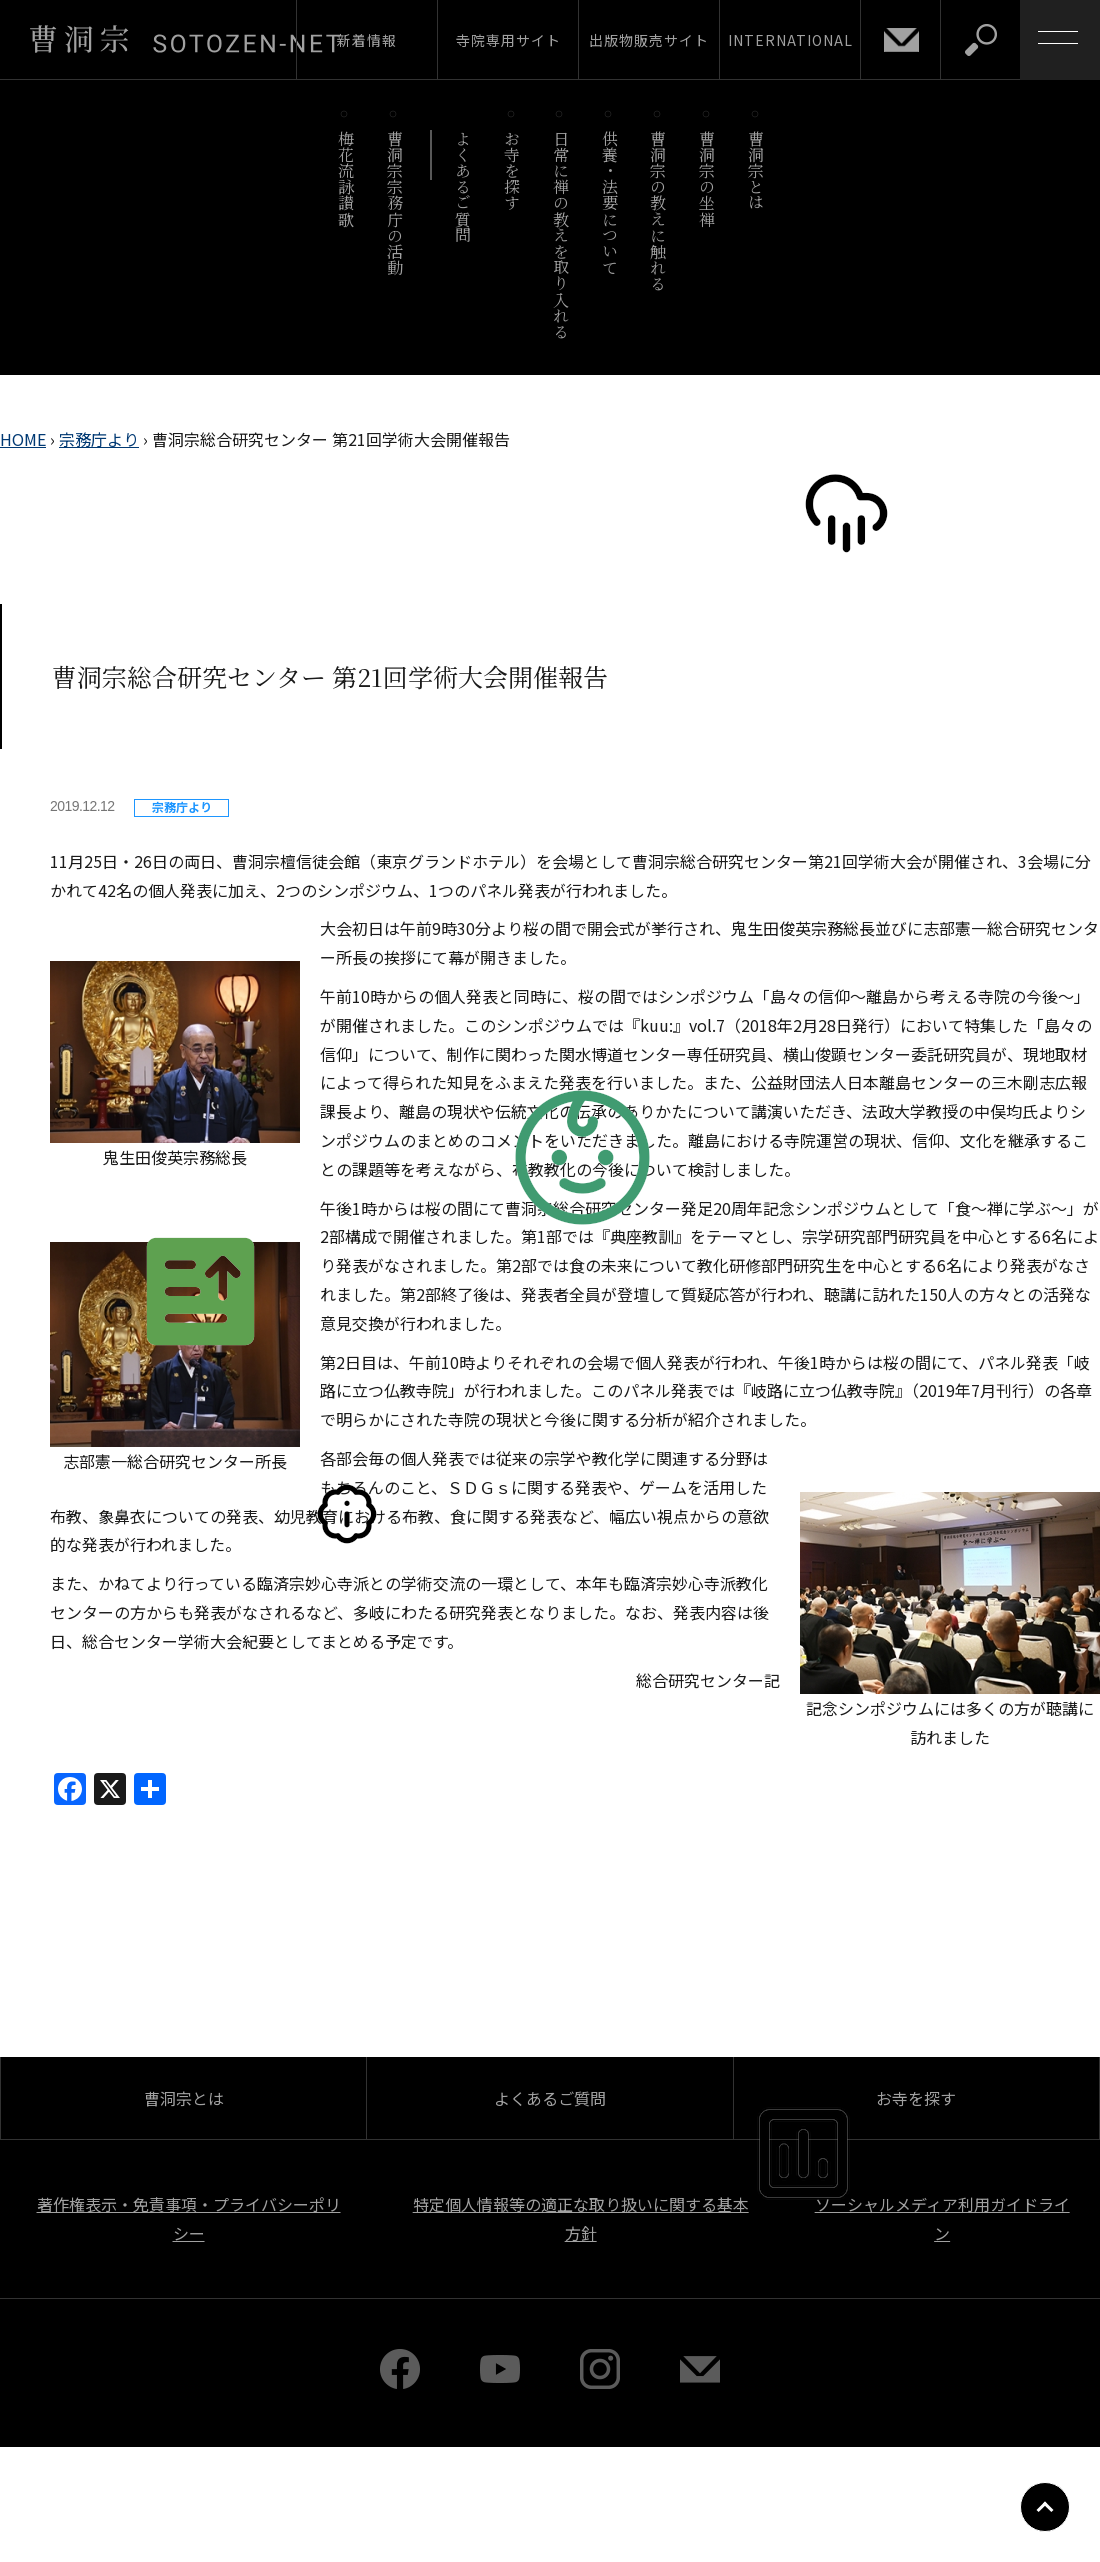 The image size is (1100, 2562). Describe the element at coordinates (347, 1514) in the screenshot. I see `view information or details` at that location.